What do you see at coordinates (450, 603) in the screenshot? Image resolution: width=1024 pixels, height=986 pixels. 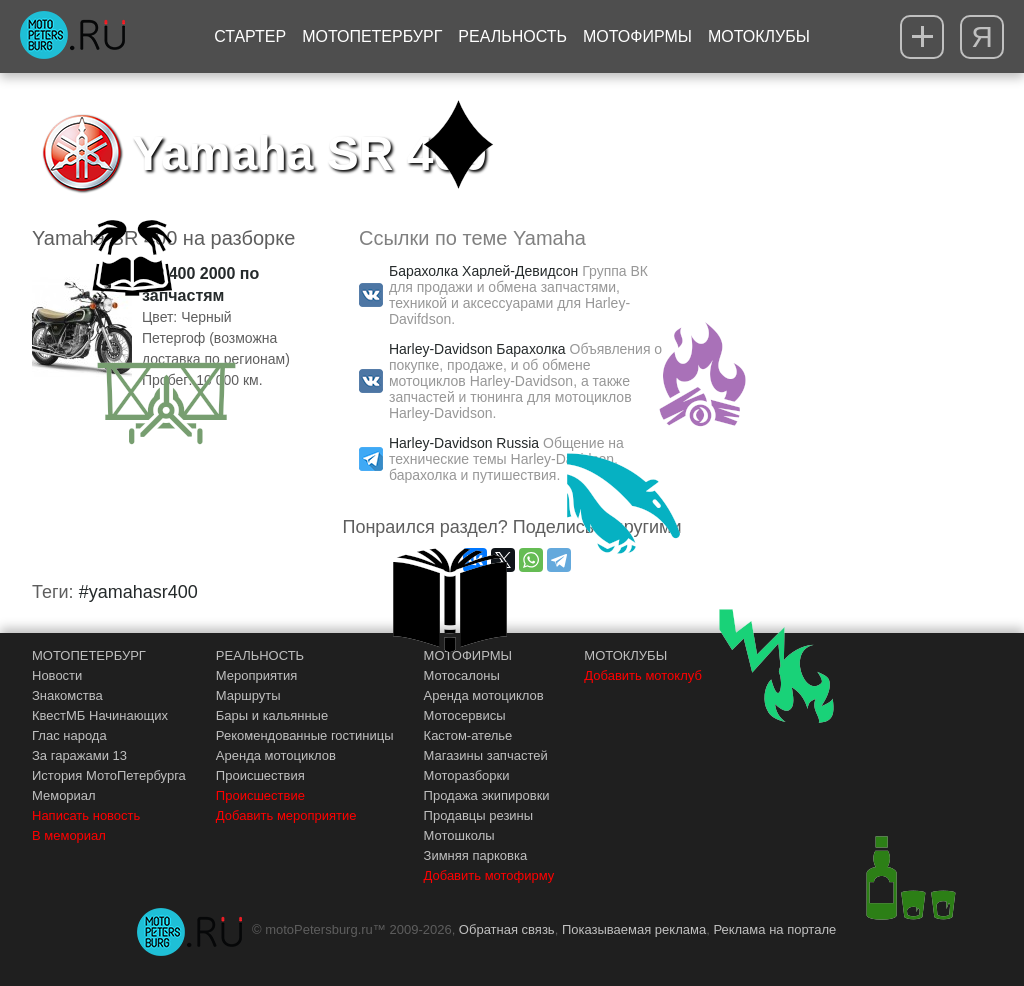 I see `open a book or reading material` at bounding box center [450, 603].